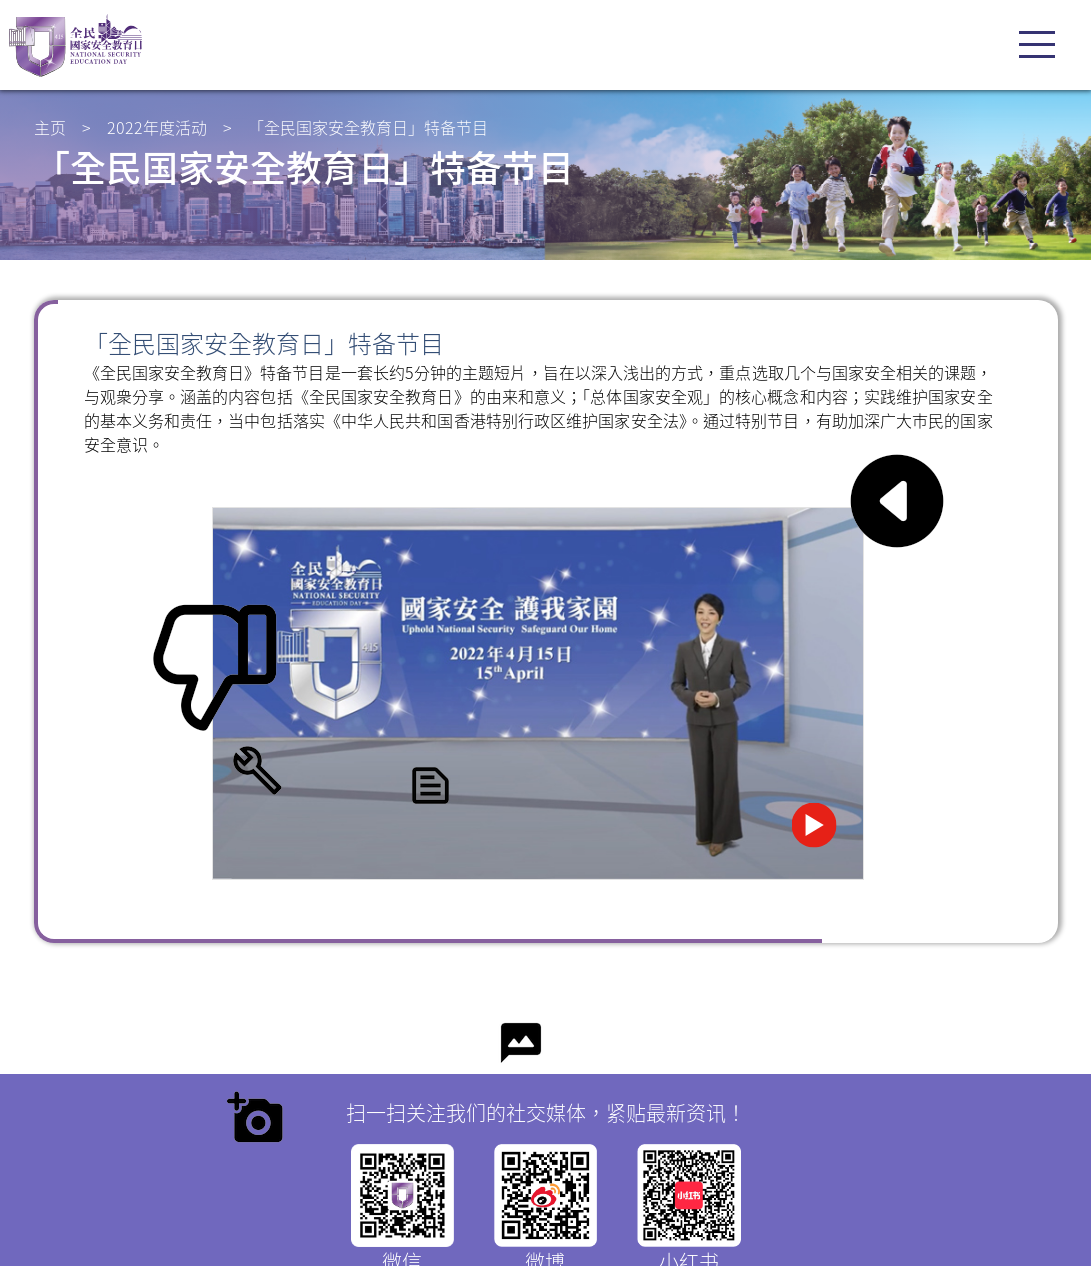 The height and width of the screenshot is (1266, 1091). Describe the element at coordinates (256, 1118) in the screenshot. I see `add a new photo` at that location.